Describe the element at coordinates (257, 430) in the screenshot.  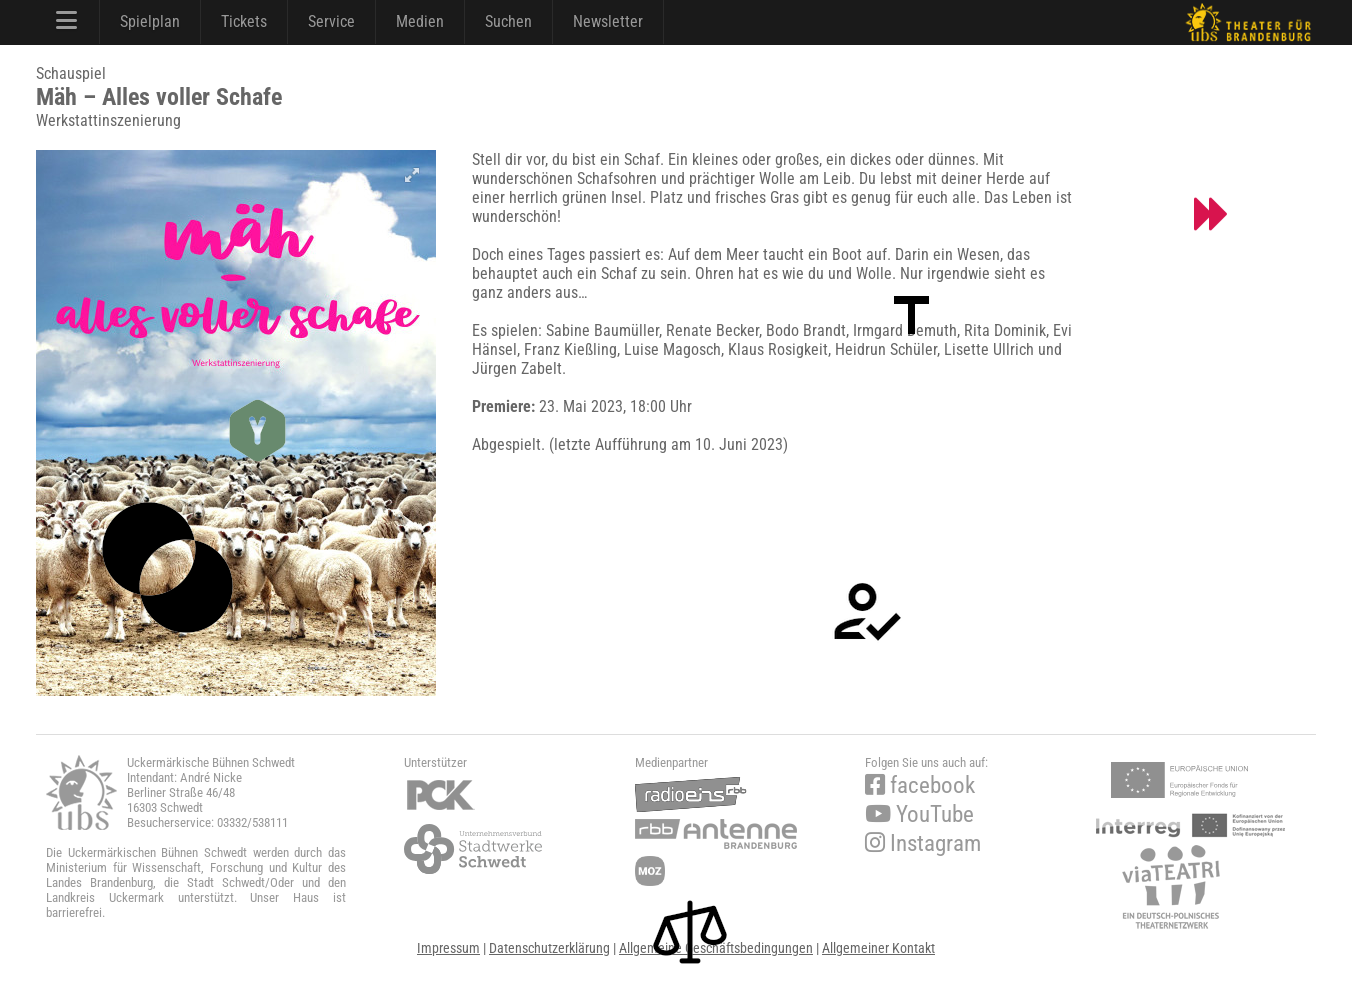
I see `indicates a Y Combinator or YC-related feature` at that location.